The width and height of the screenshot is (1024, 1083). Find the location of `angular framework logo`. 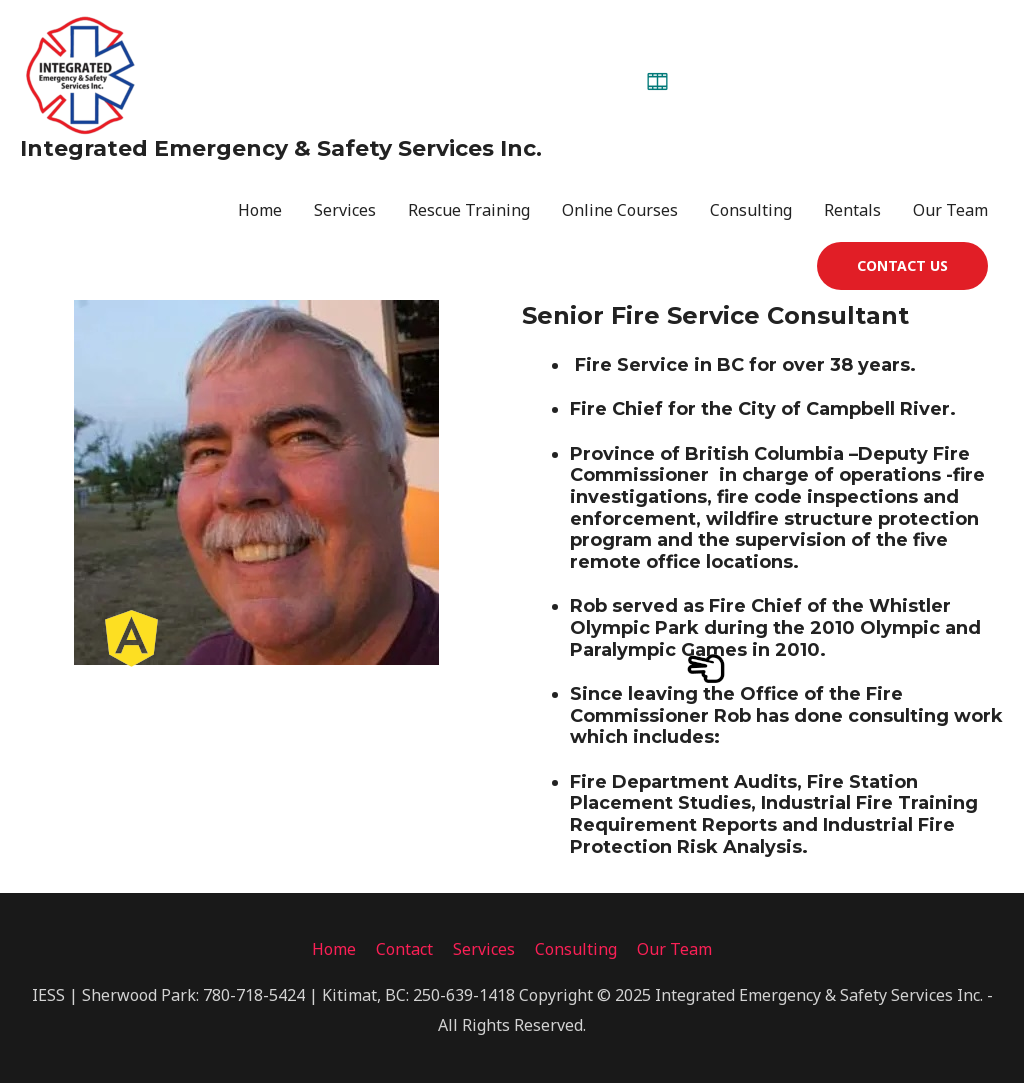

angular framework logo is located at coordinates (131, 638).